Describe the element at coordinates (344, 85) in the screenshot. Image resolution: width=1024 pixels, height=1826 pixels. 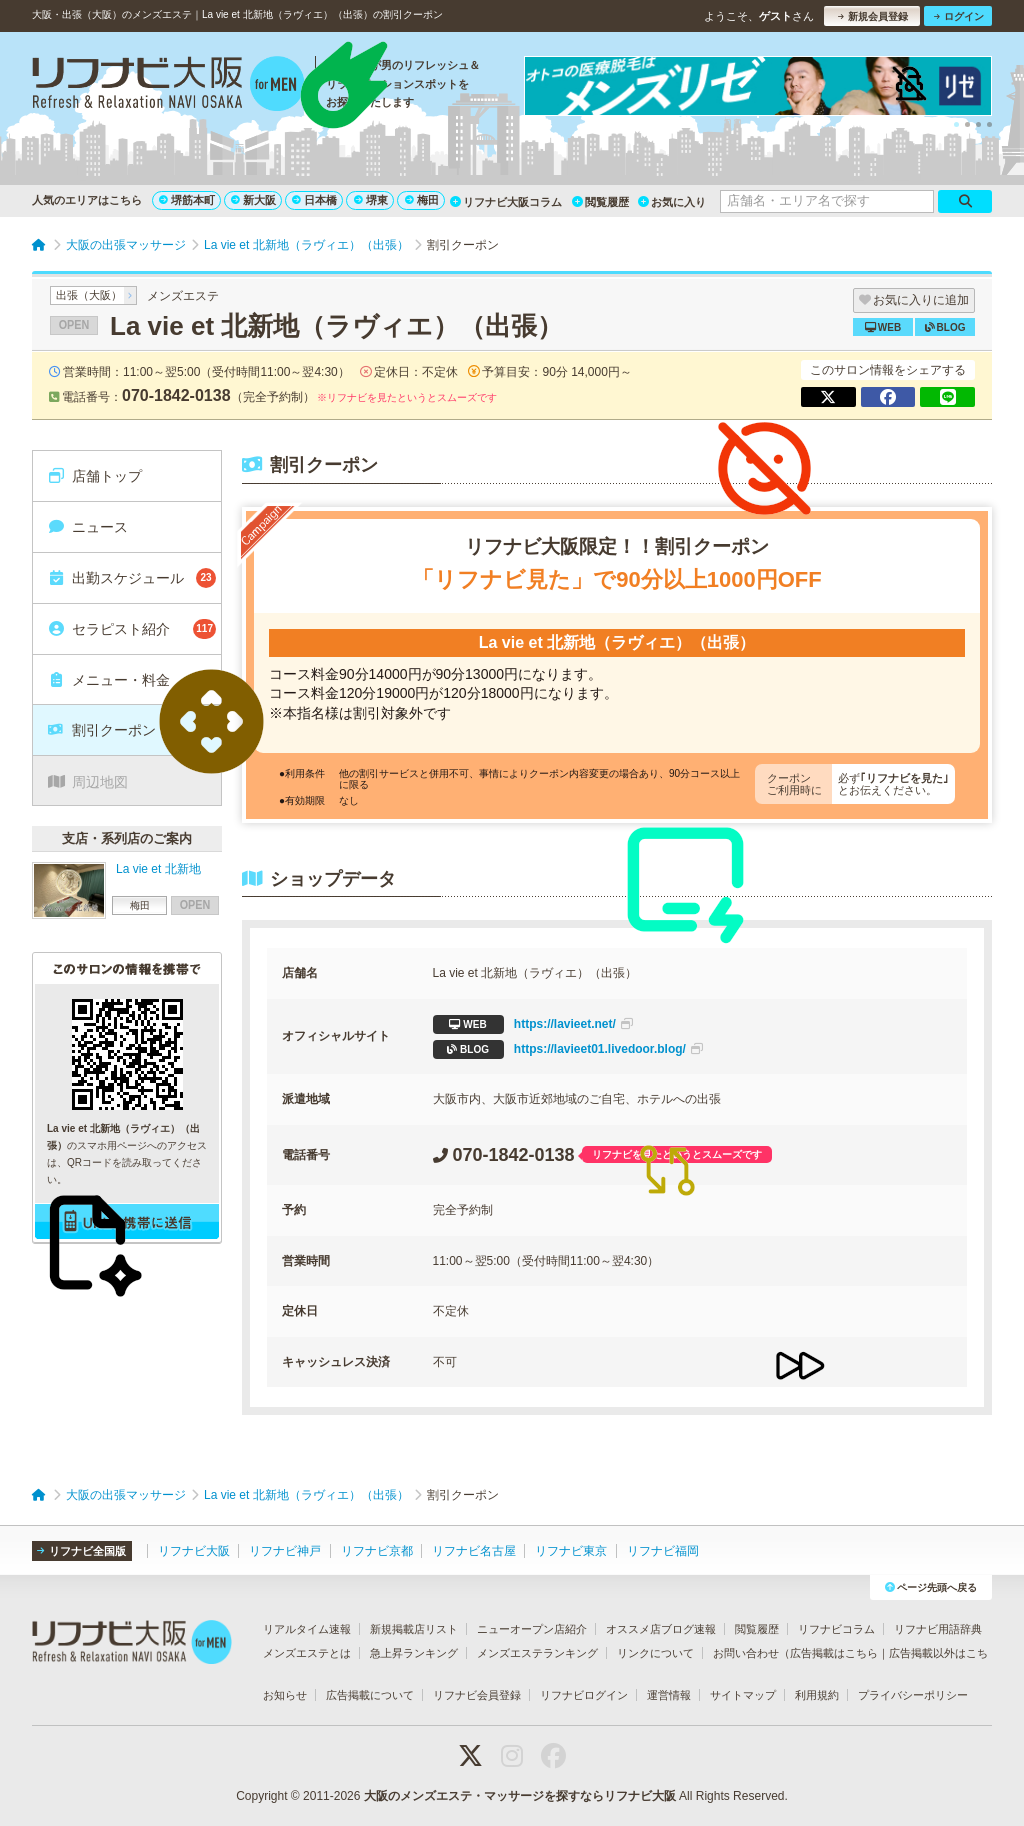
I see `indicates a trending or viral item` at that location.